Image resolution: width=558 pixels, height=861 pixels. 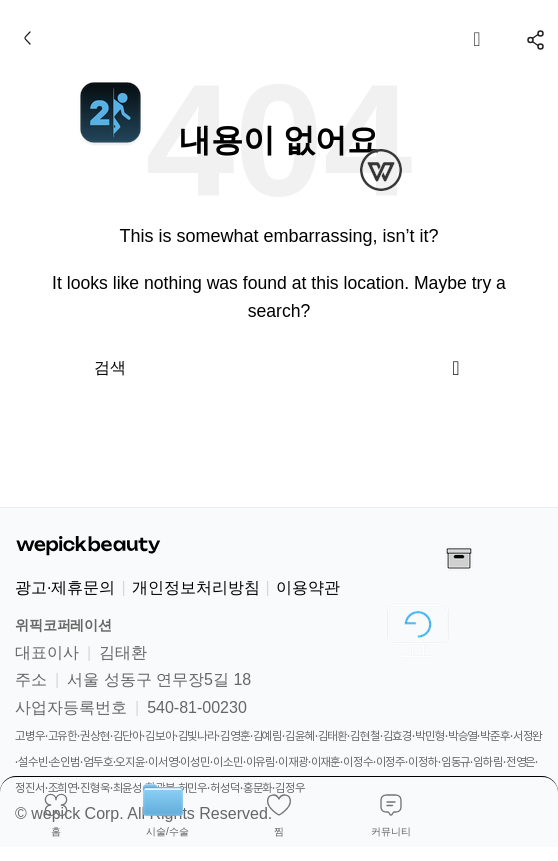 I want to click on open wps office application, so click(x=381, y=170).